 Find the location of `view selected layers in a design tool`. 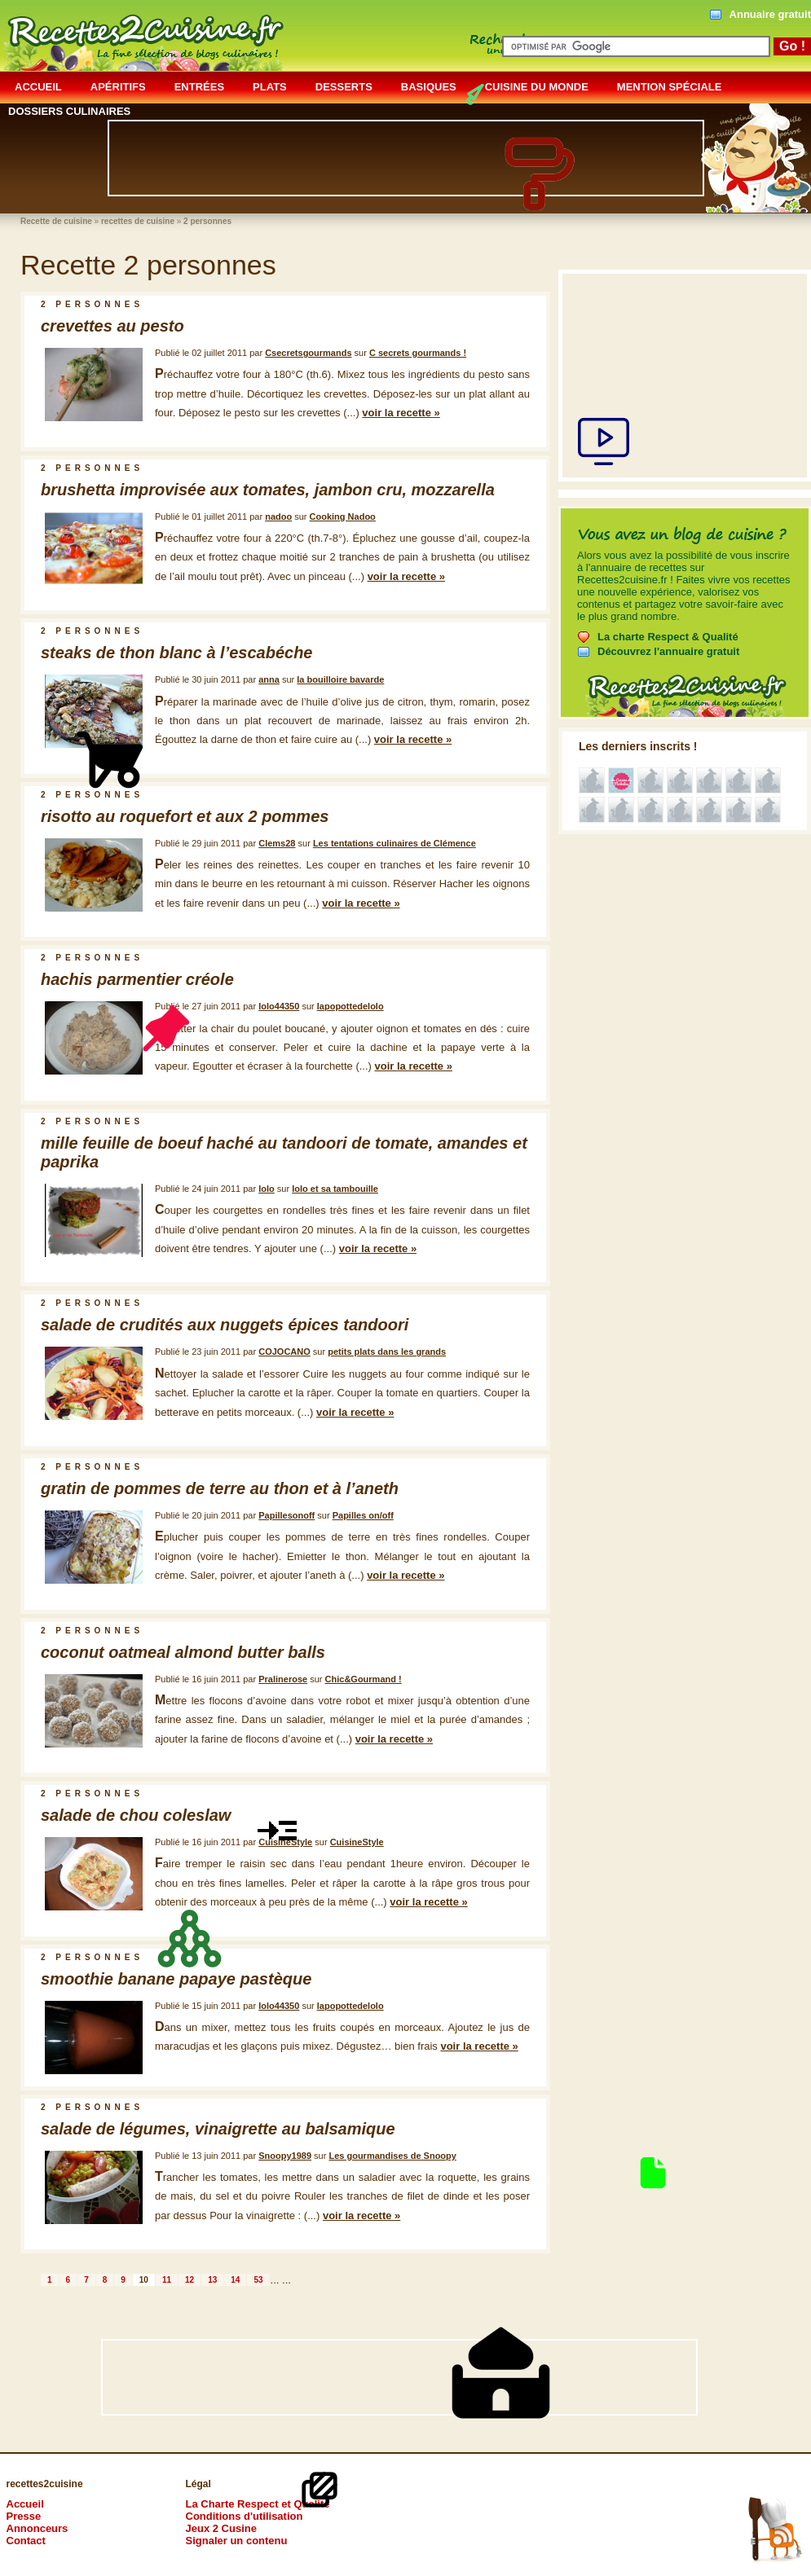

view selected layers in a design tool is located at coordinates (320, 2490).